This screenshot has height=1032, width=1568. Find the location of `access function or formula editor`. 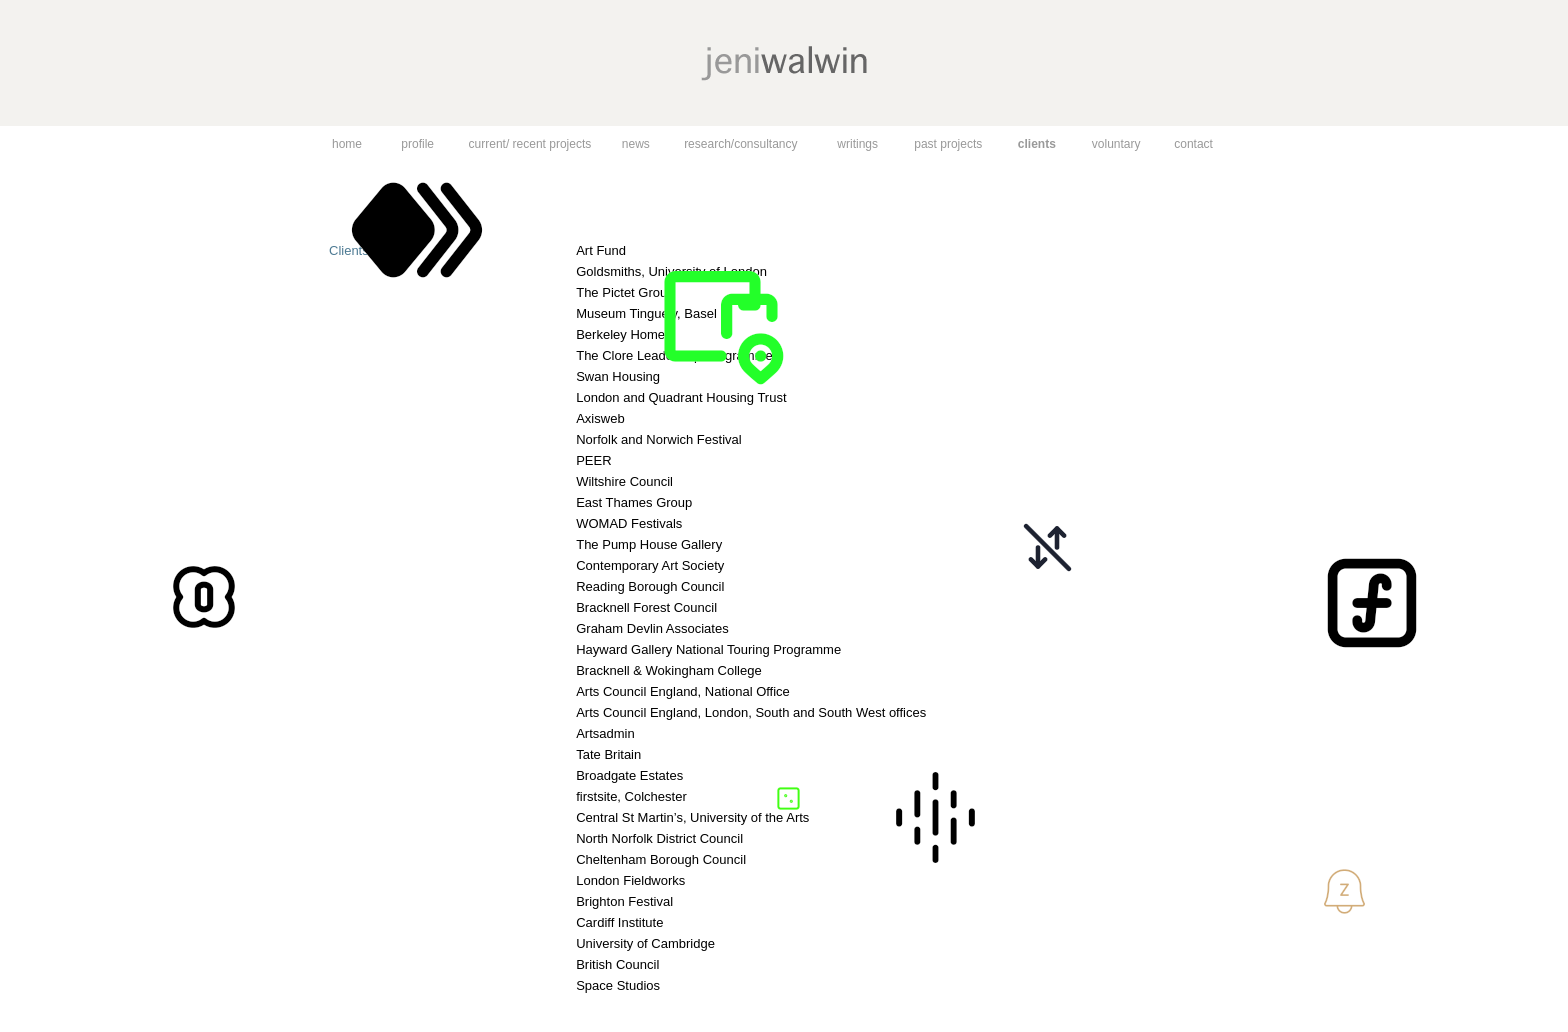

access function or formula editor is located at coordinates (1372, 603).